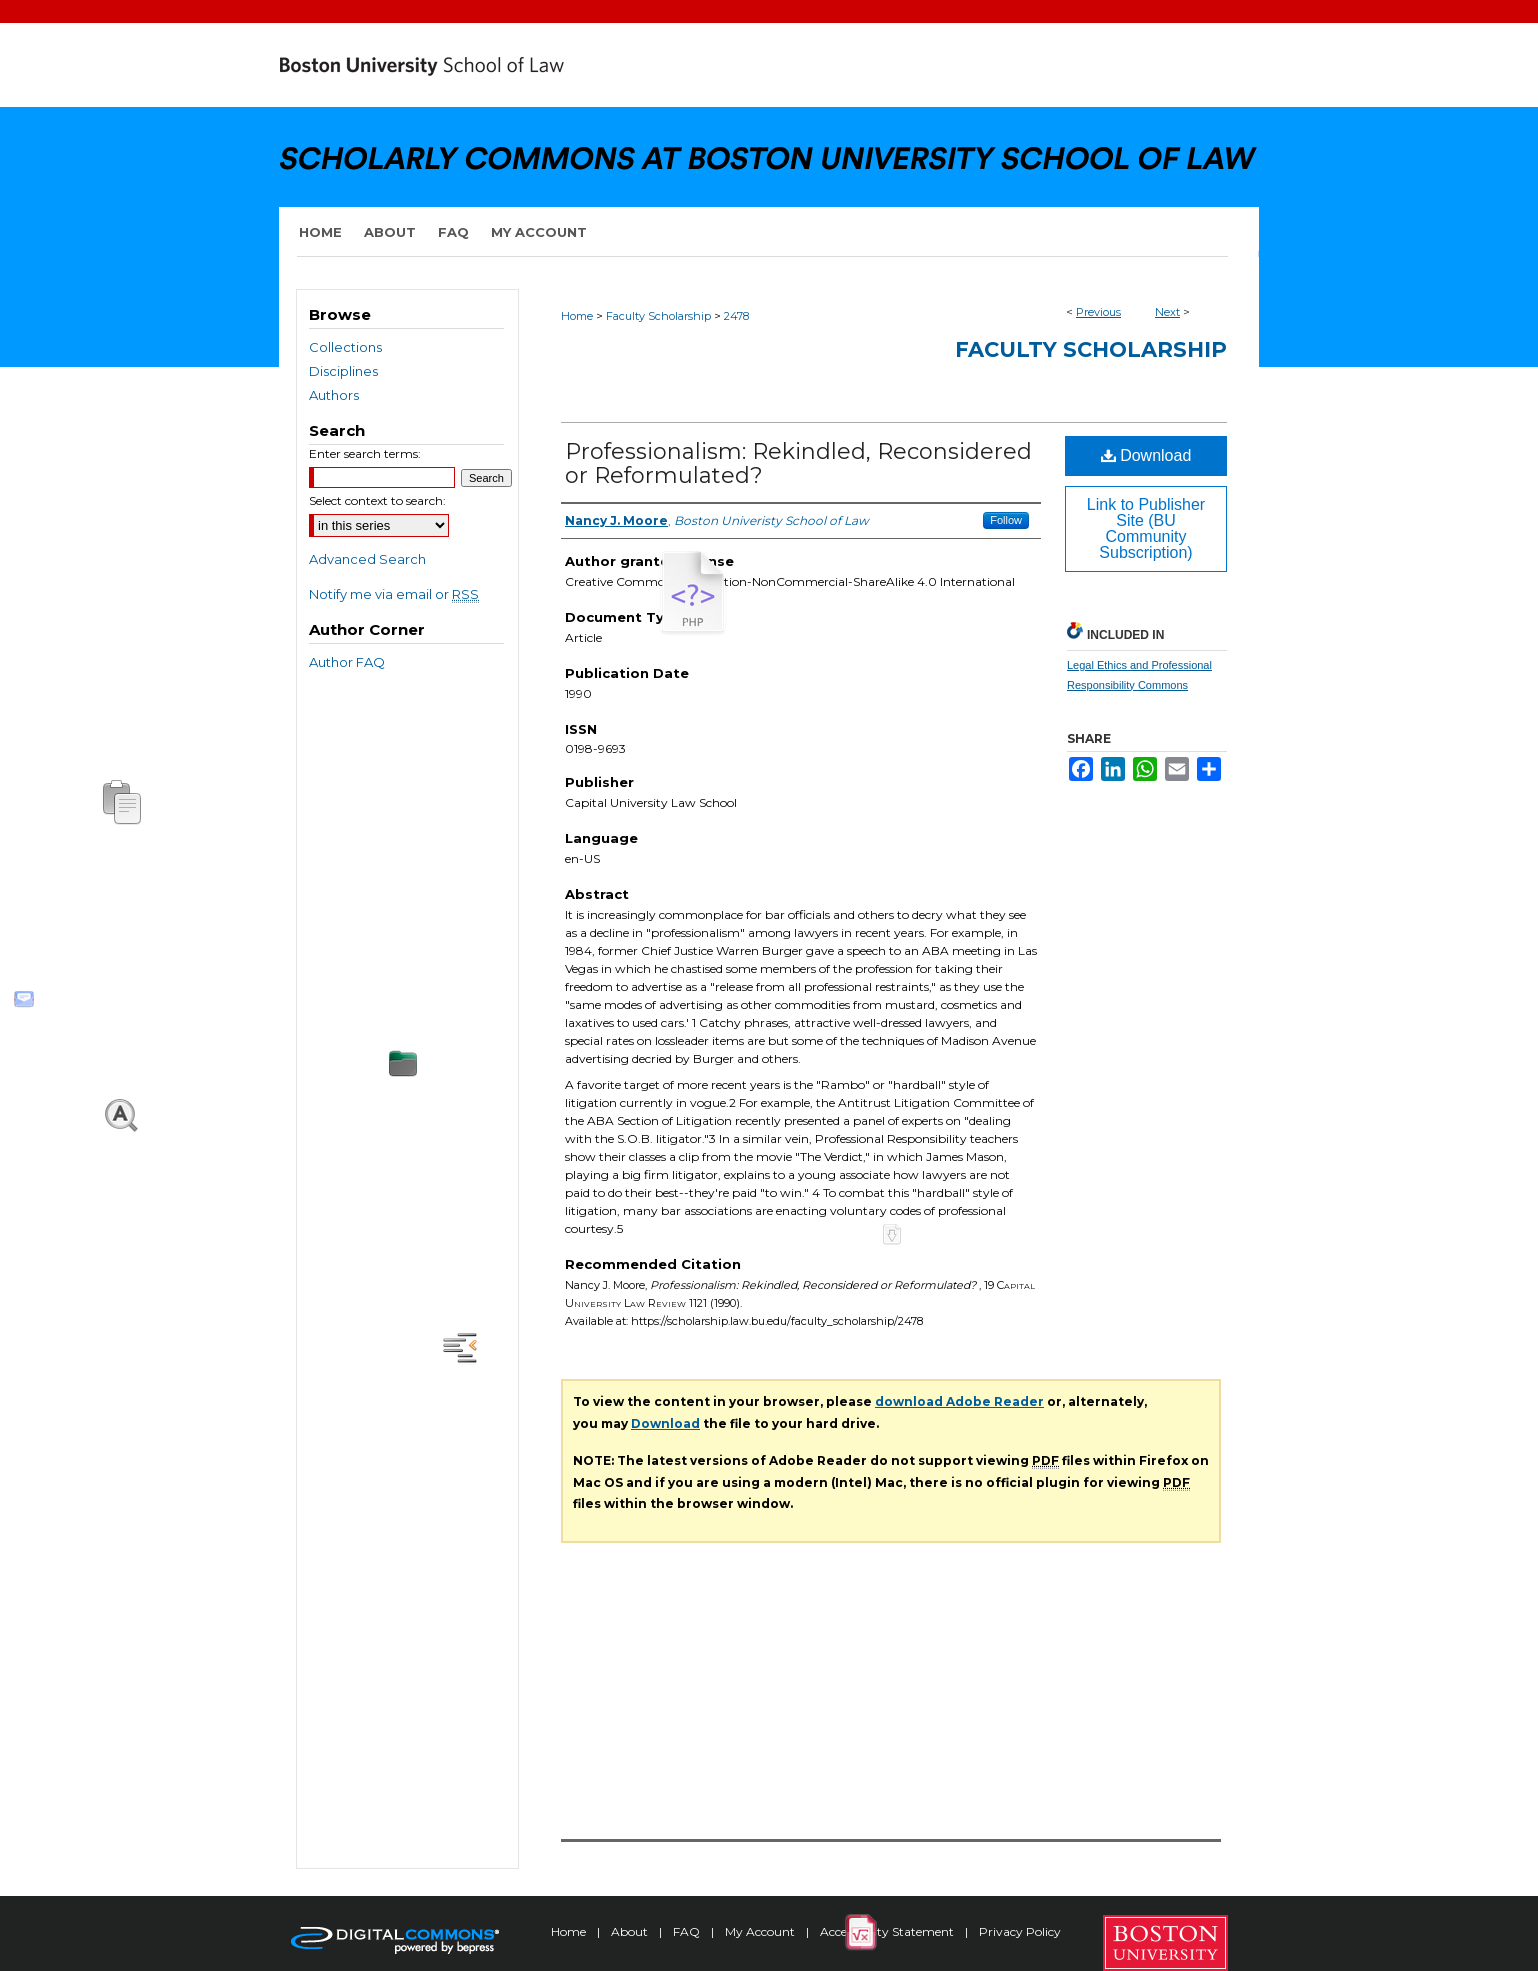  I want to click on decrease text indentation, so click(460, 1349).